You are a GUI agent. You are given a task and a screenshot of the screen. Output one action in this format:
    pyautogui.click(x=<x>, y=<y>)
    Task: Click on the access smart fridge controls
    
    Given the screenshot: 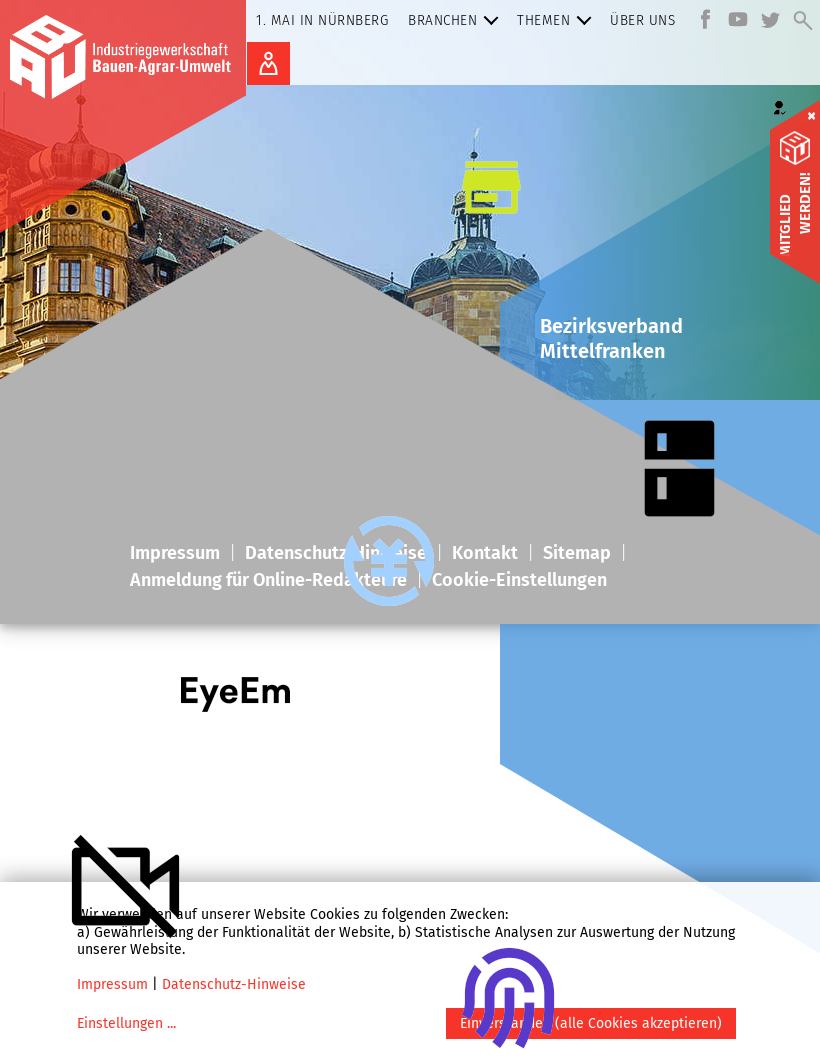 What is the action you would take?
    pyautogui.click(x=679, y=468)
    